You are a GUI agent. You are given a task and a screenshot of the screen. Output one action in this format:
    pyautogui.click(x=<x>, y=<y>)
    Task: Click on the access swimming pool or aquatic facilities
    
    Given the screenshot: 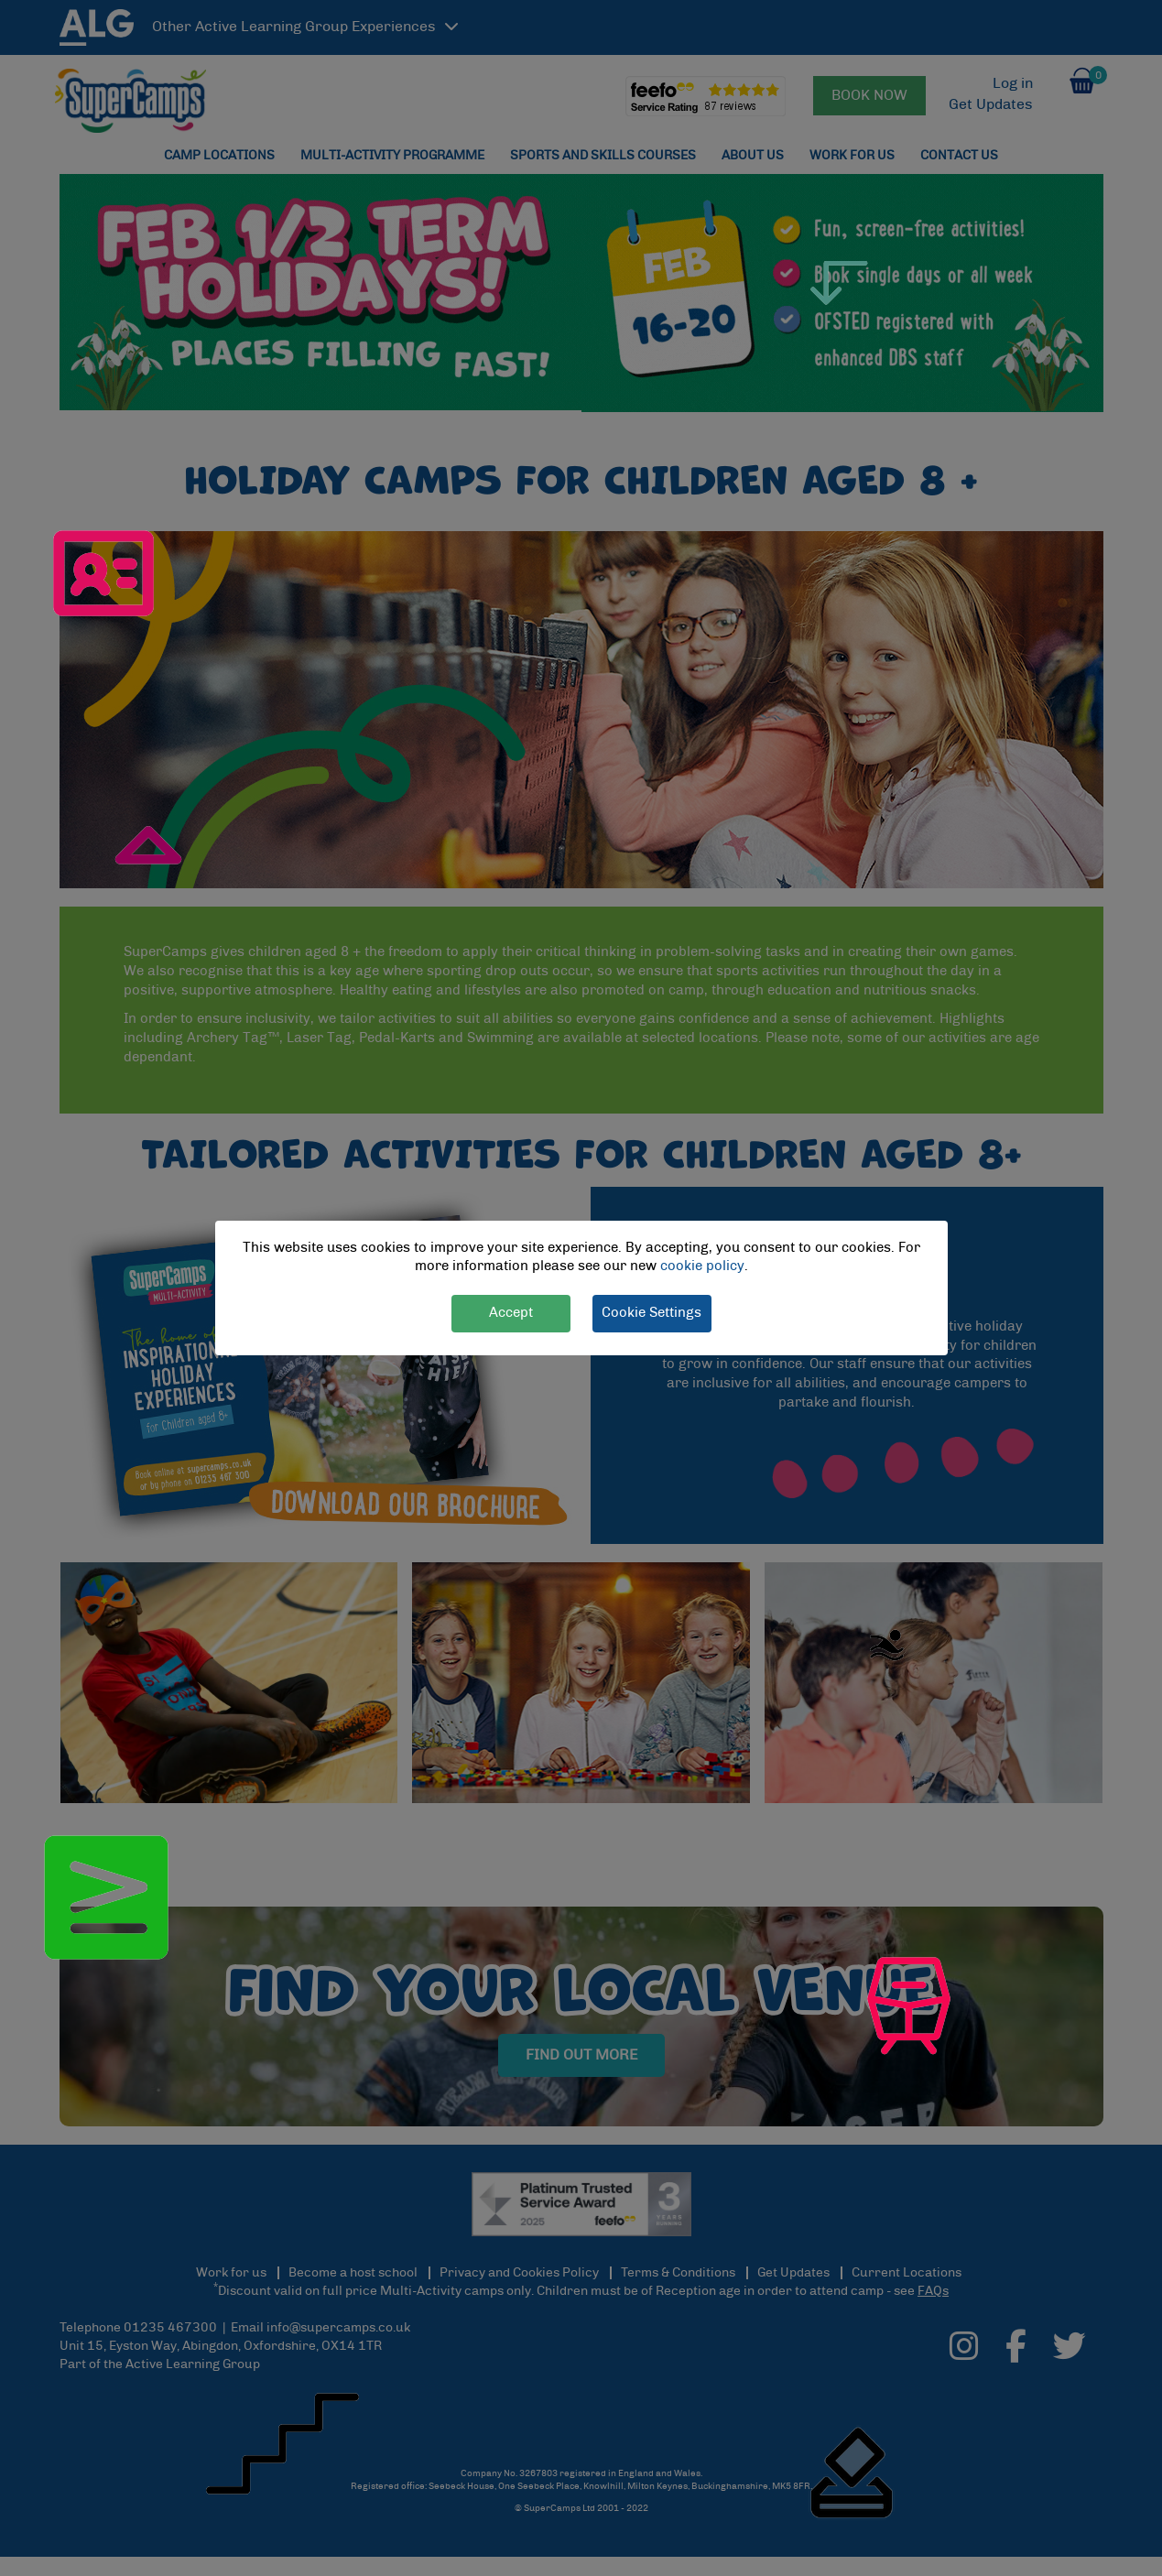 What is the action you would take?
    pyautogui.click(x=886, y=1645)
    